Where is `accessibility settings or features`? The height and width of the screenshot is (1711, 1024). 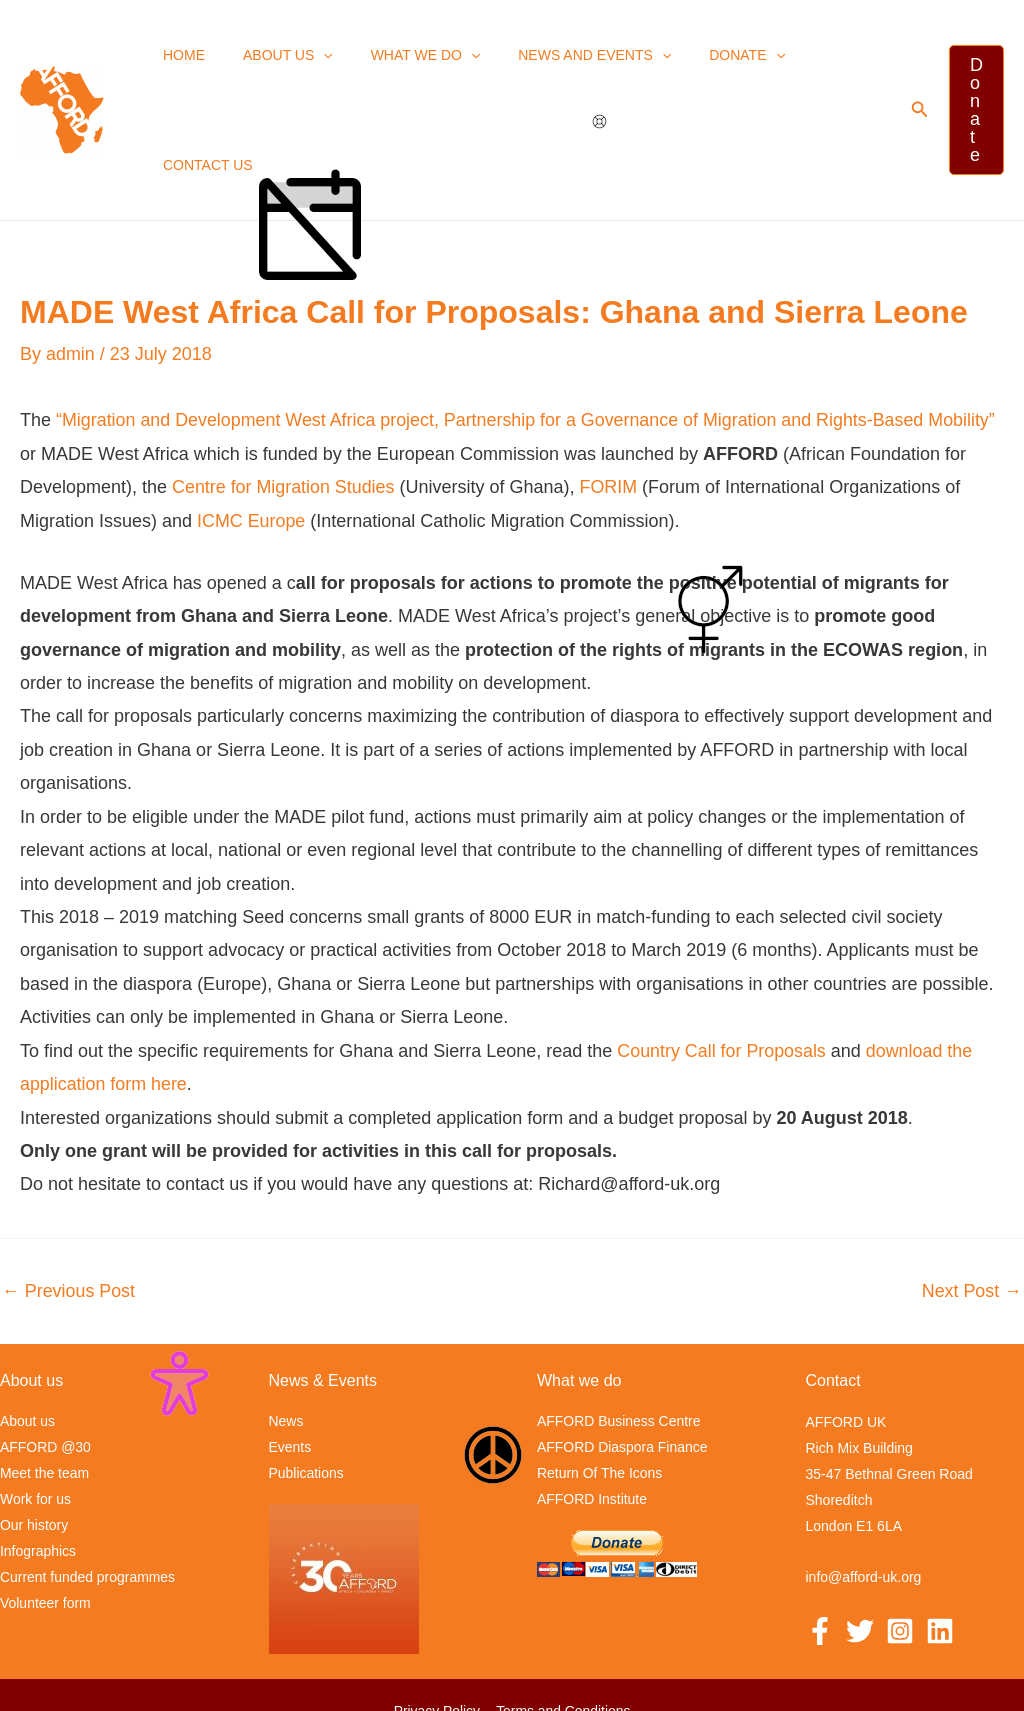
accessibility settings or features is located at coordinates (179, 1384).